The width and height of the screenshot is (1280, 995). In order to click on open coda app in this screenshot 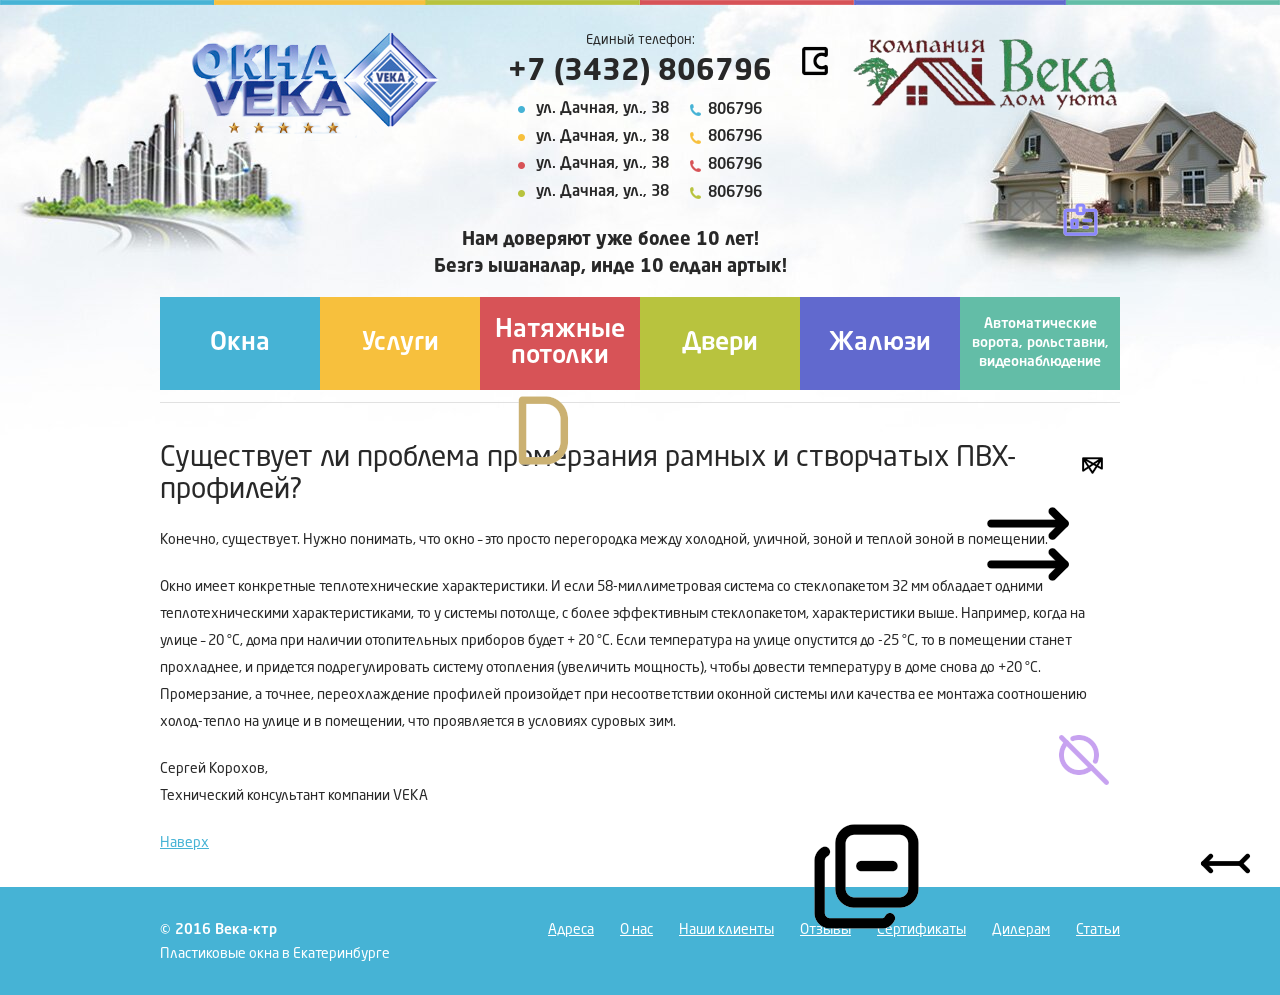, I will do `click(815, 61)`.